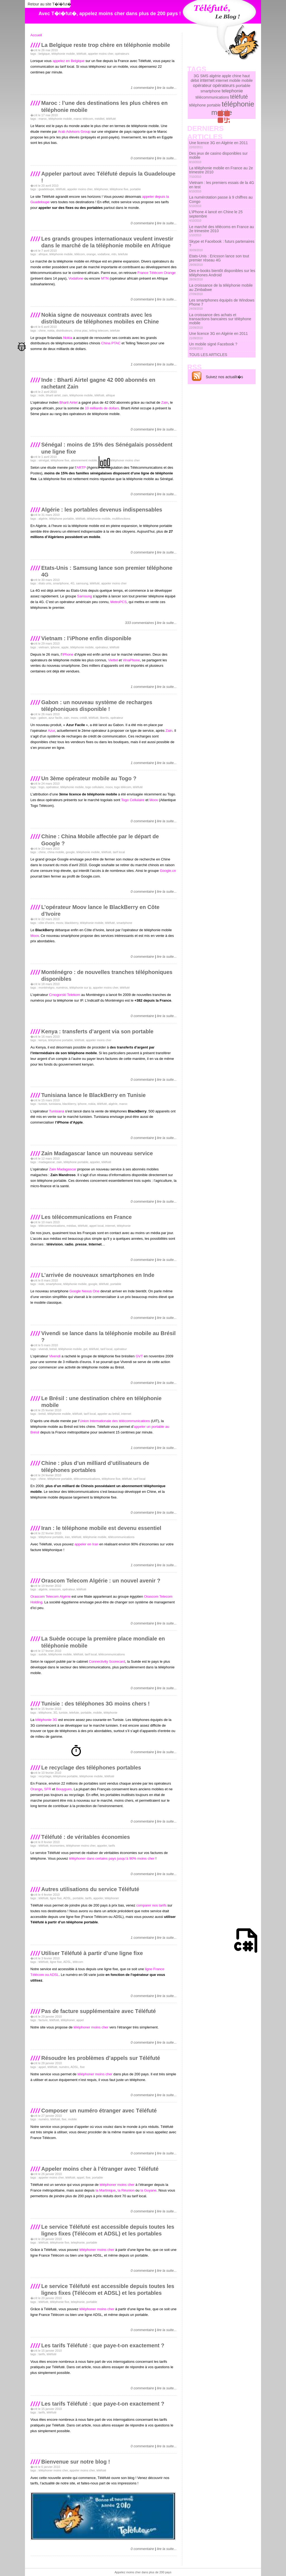 Image resolution: width=286 pixels, height=2576 pixels. Describe the element at coordinates (247, 1940) in the screenshot. I see `open a C# source code file` at that location.